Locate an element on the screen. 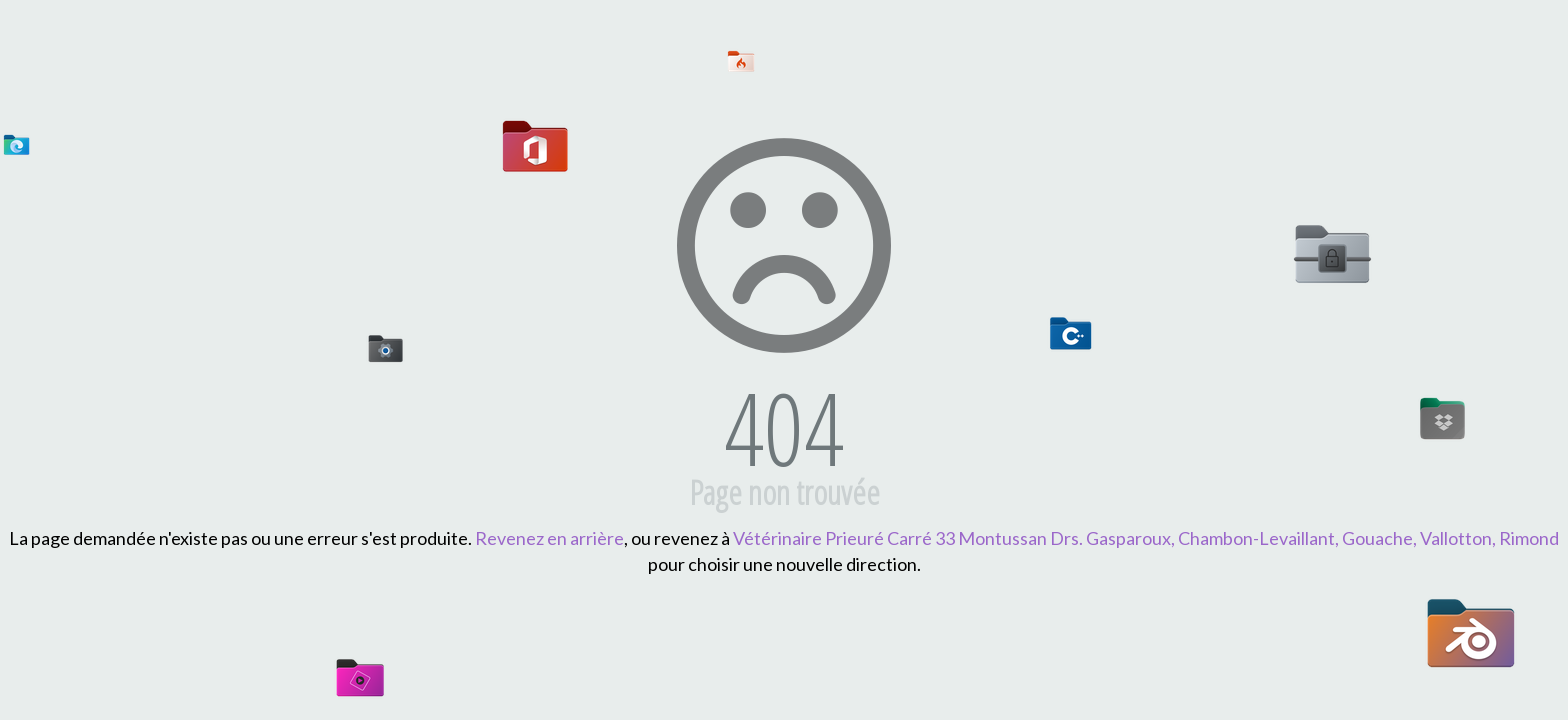 The height and width of the screenshot is (720, 1568). access a password-protected folder is located at coordinates (1332, 256).